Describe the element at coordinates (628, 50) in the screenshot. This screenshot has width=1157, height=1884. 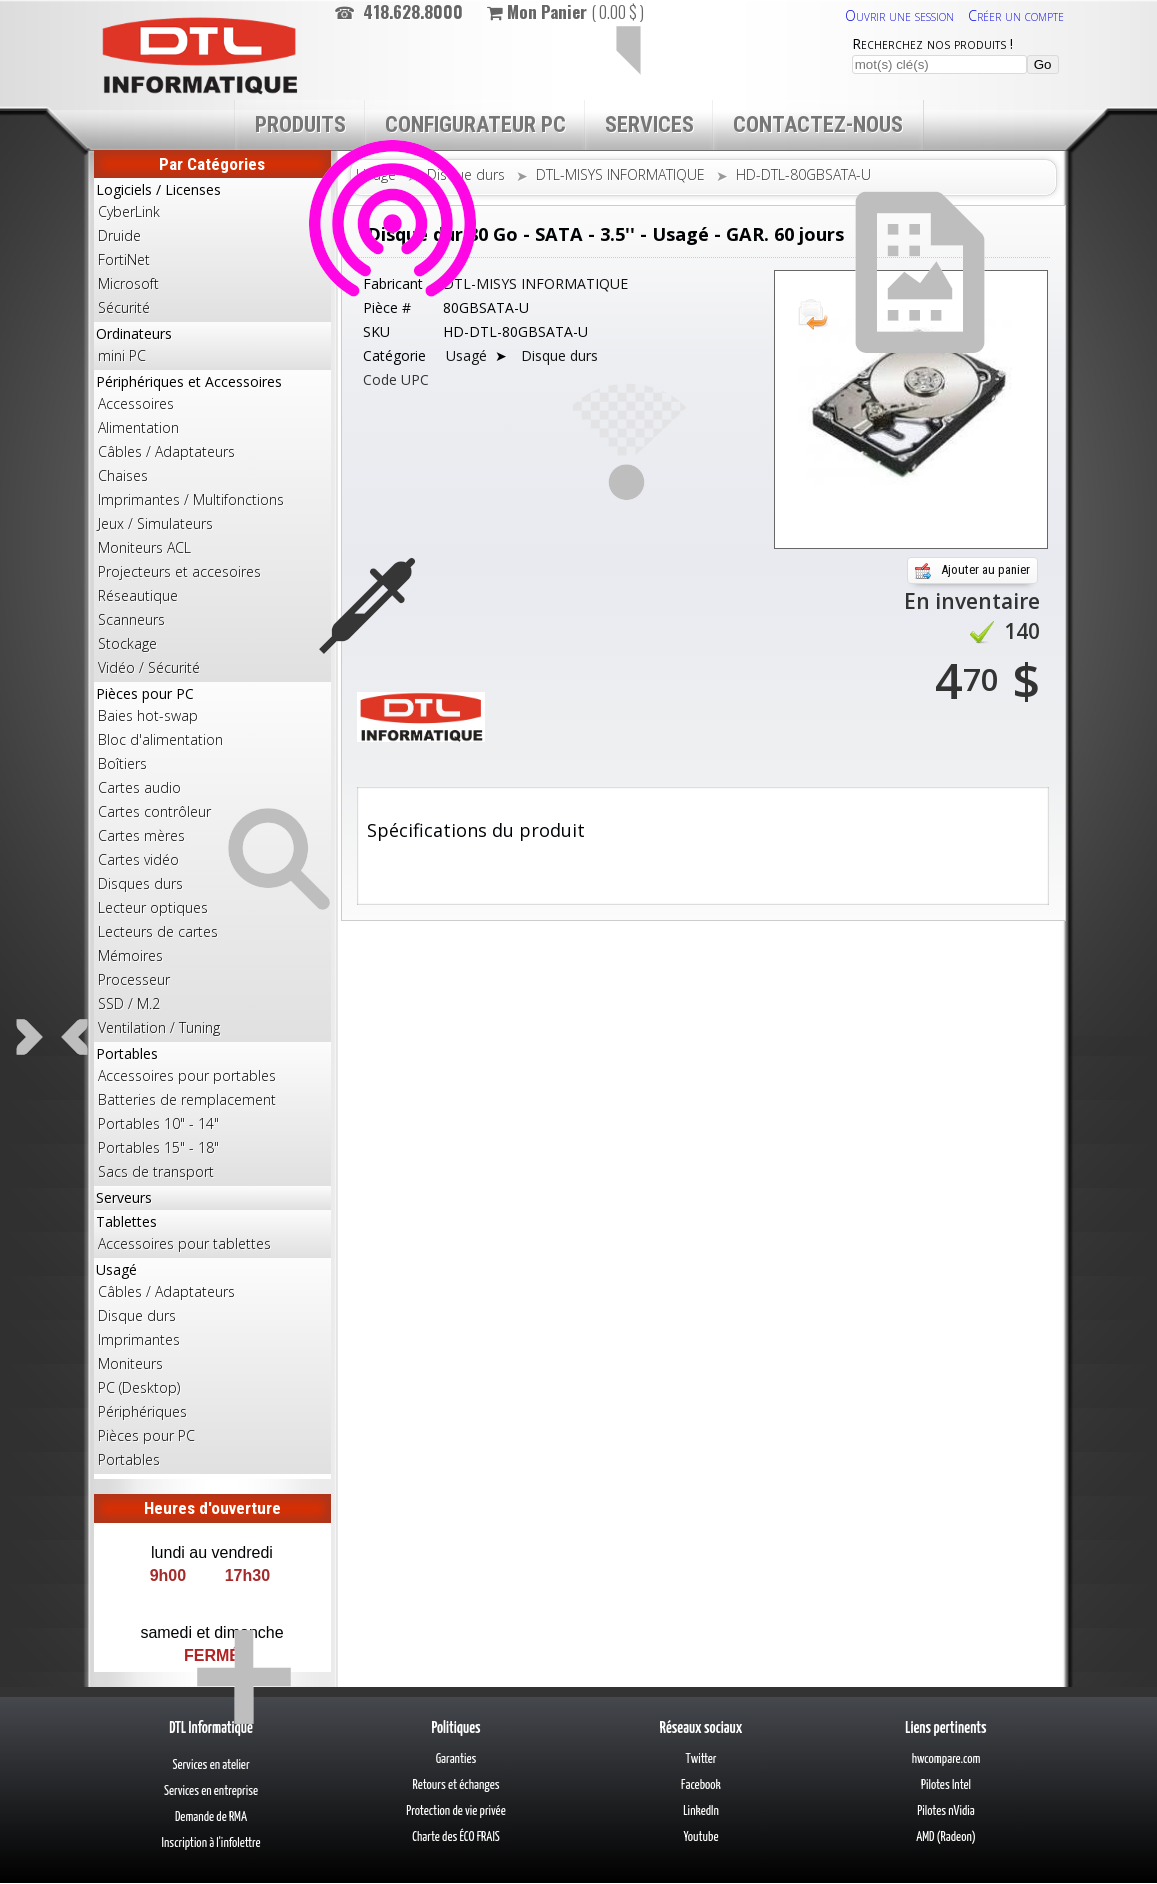
I see `set the starting point of a text selection` at that location.